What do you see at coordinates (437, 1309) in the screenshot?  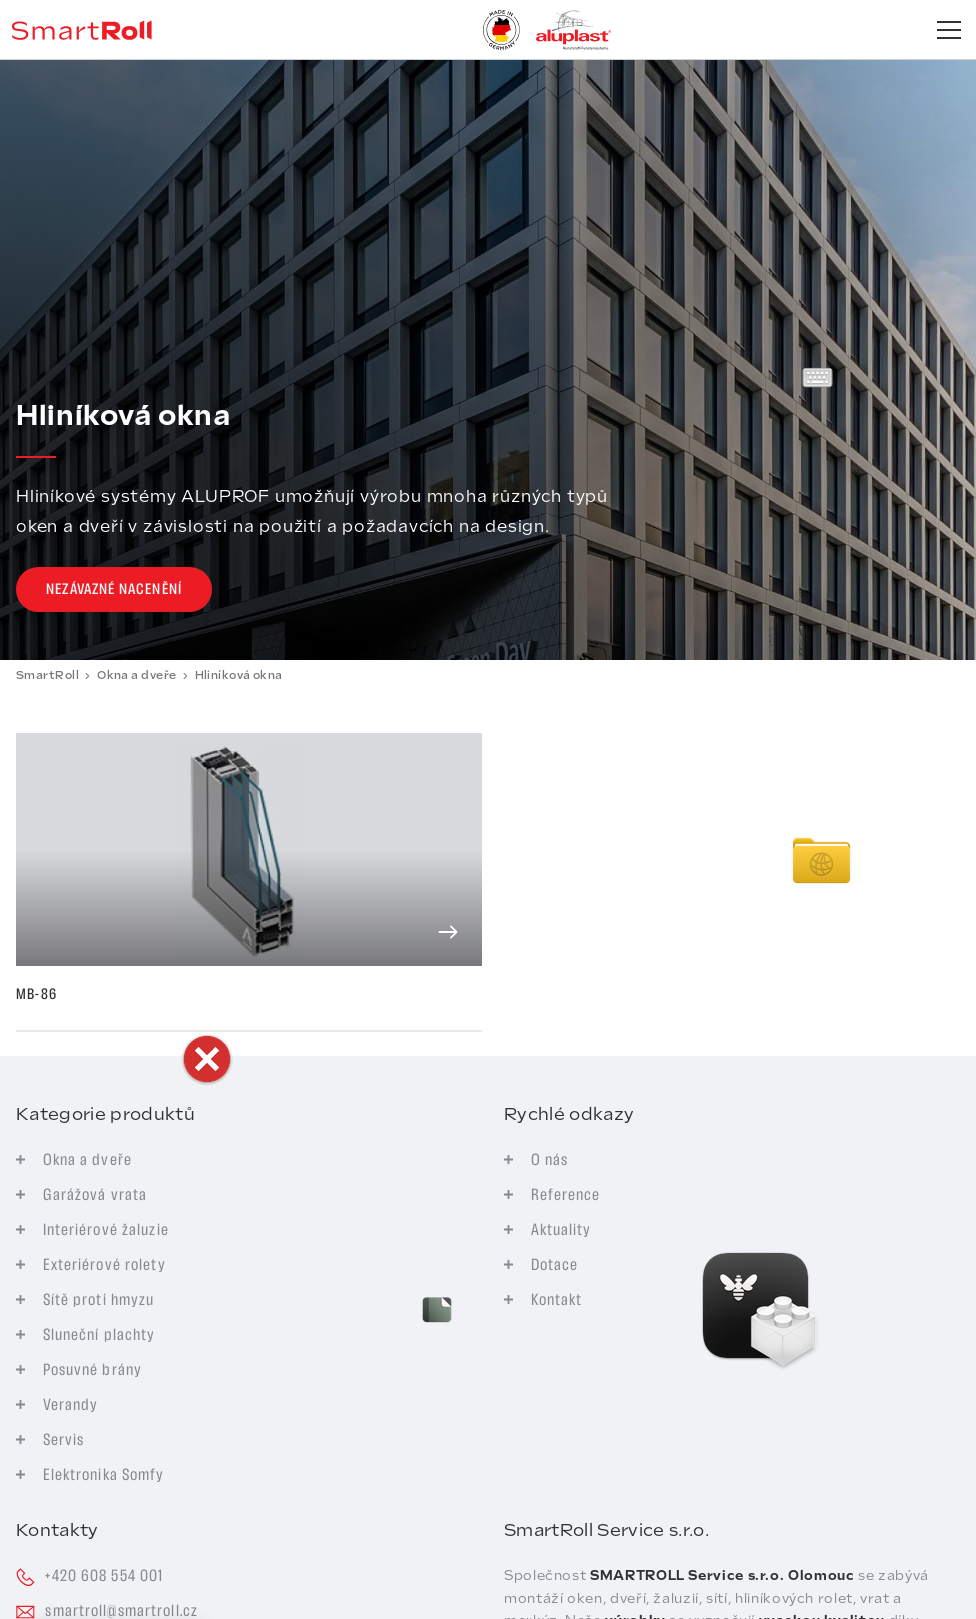 I see `change desktop wallpaper settings` at bounding box center [437, 1309].